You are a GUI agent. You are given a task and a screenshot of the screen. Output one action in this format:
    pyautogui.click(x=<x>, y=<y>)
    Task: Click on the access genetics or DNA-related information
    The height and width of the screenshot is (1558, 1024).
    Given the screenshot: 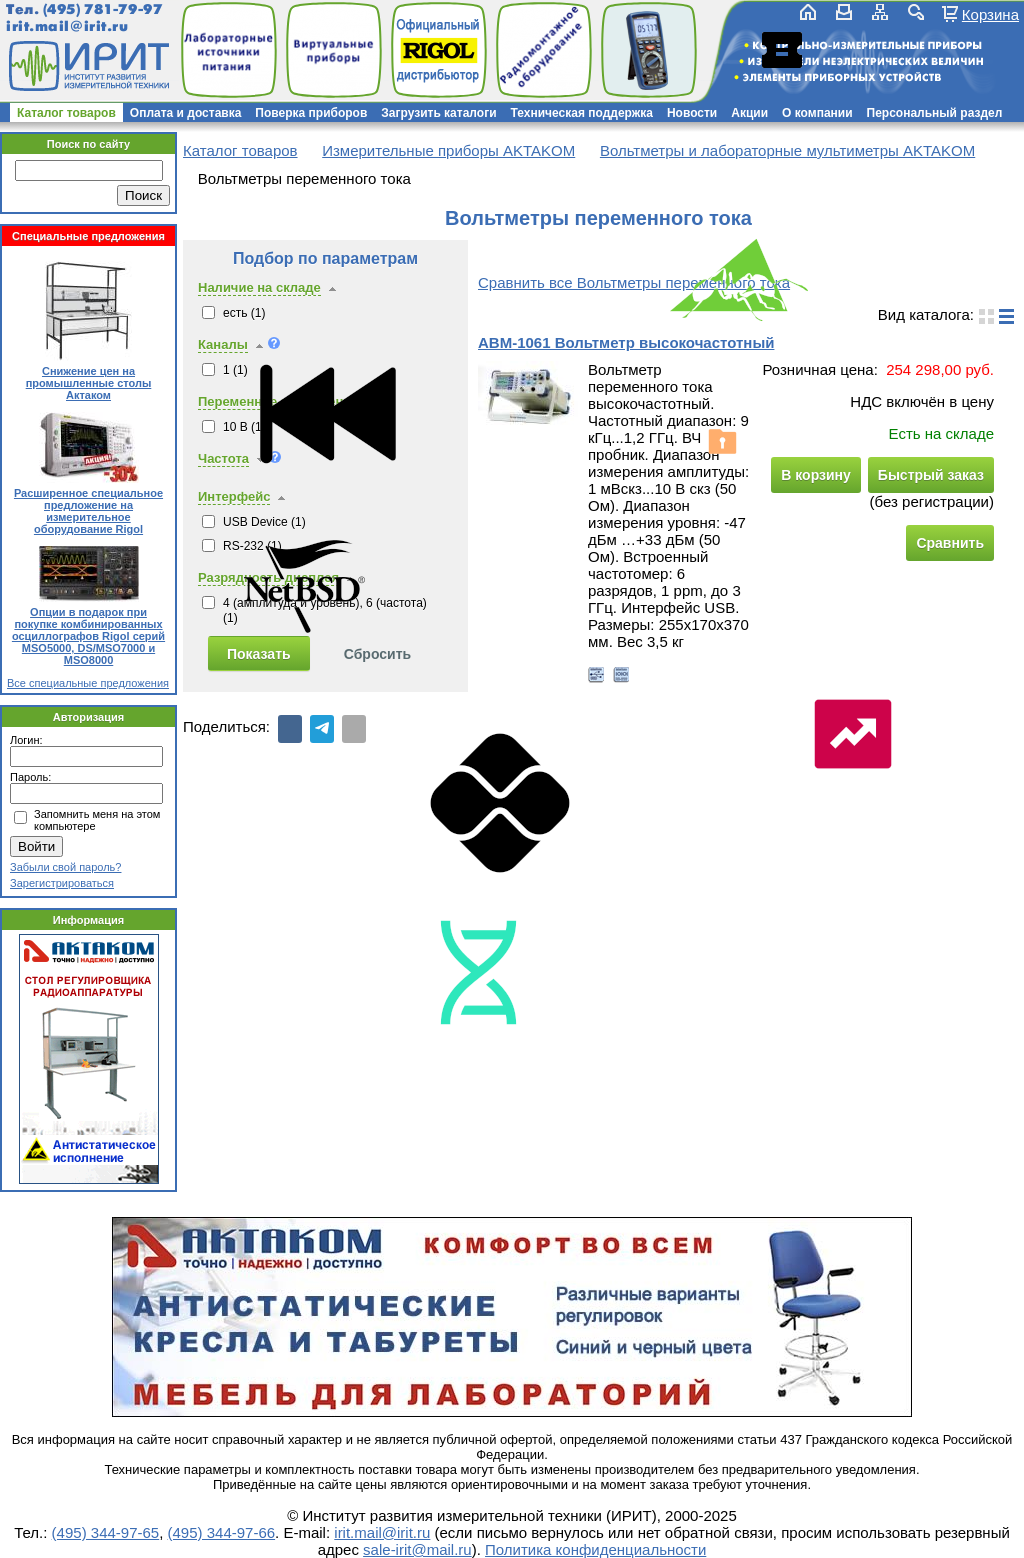 What is the action you would take?
    pyautogui.click(x=478, y=972)
    